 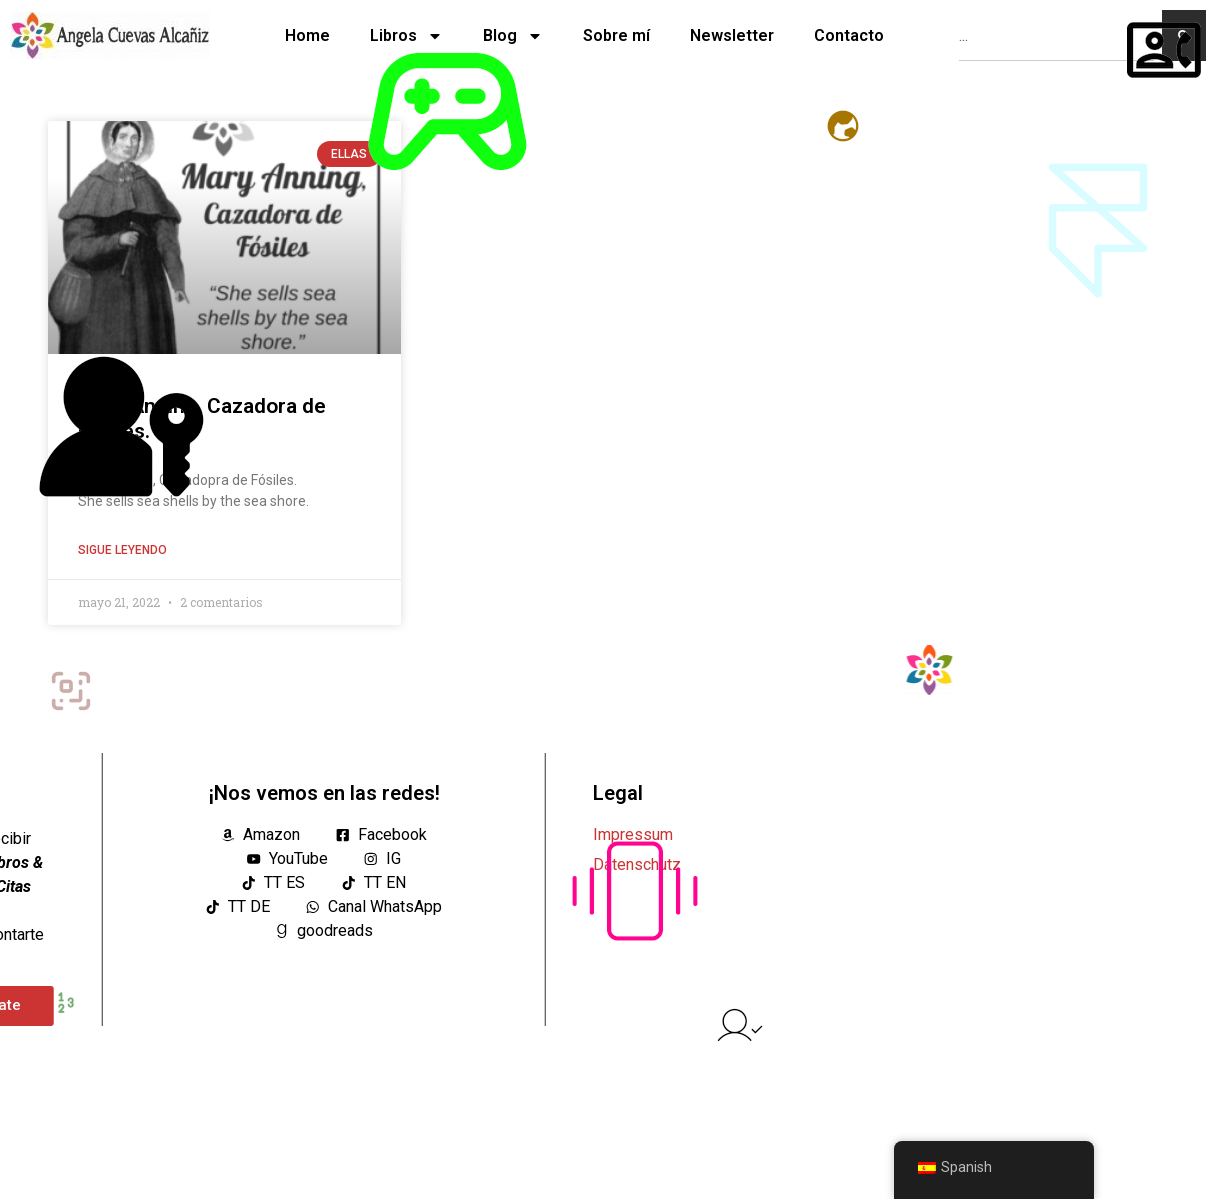 I want to click on user verified or confirmed, so click(x=738, y=1026).